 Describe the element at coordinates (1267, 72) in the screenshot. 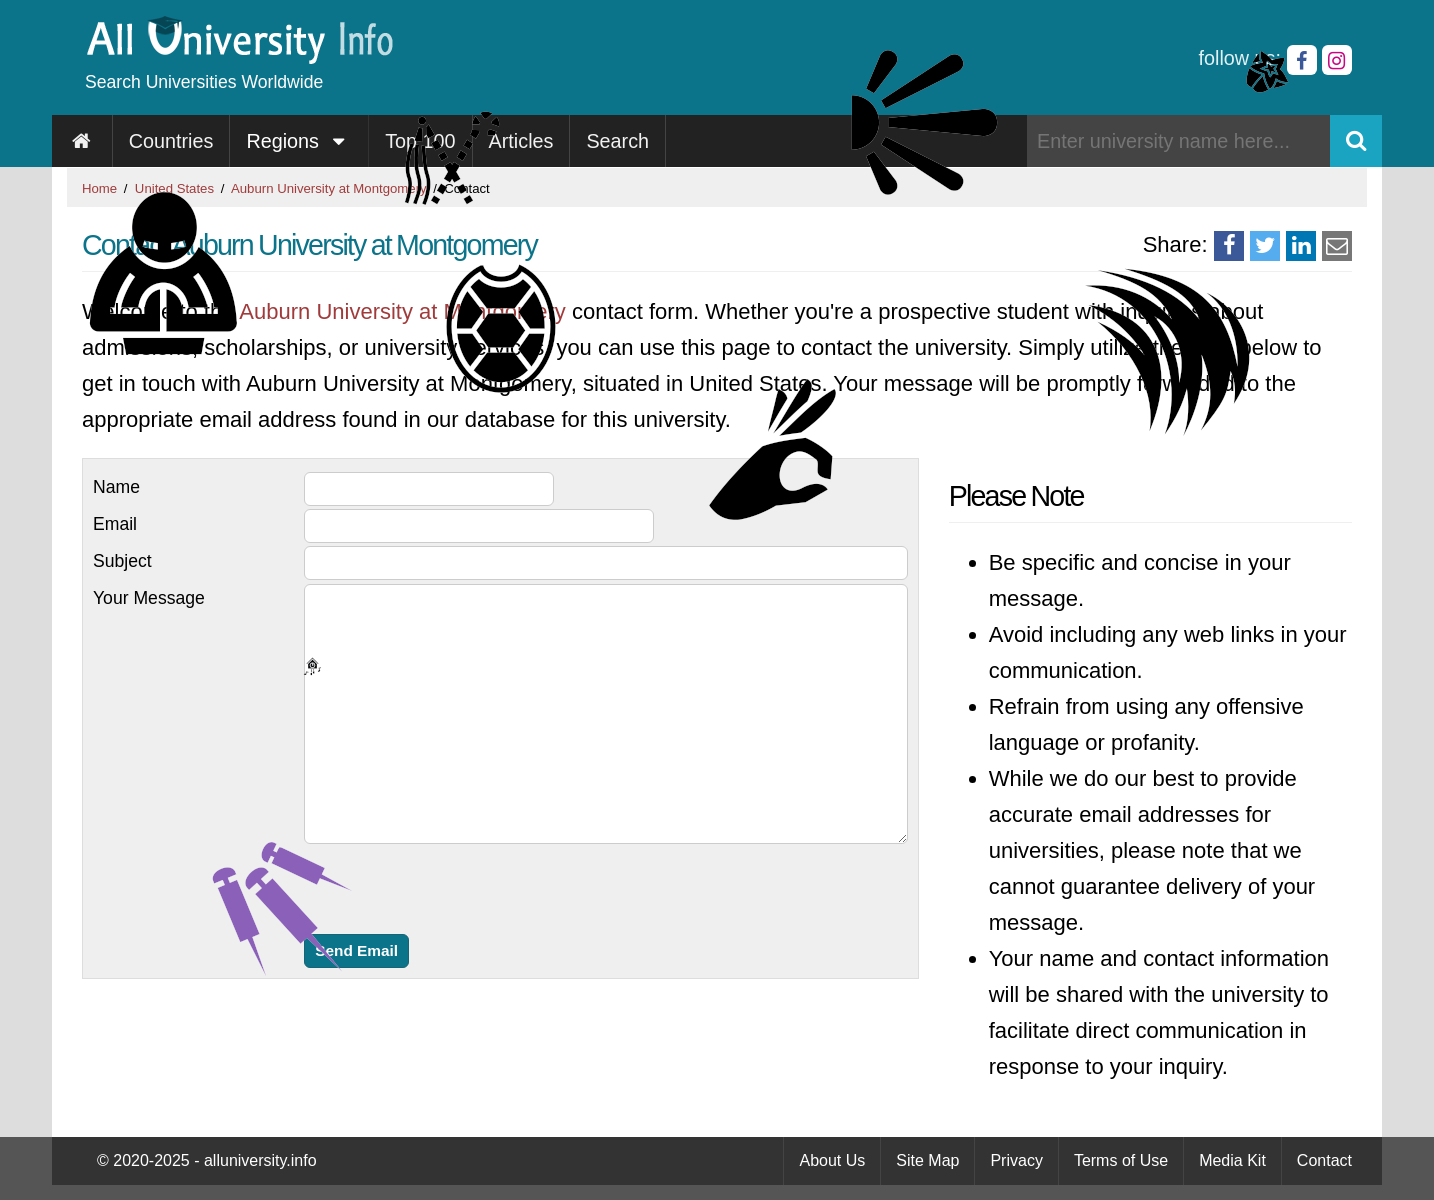

I see `star fruit or carambola item in a game inventory` at that location.